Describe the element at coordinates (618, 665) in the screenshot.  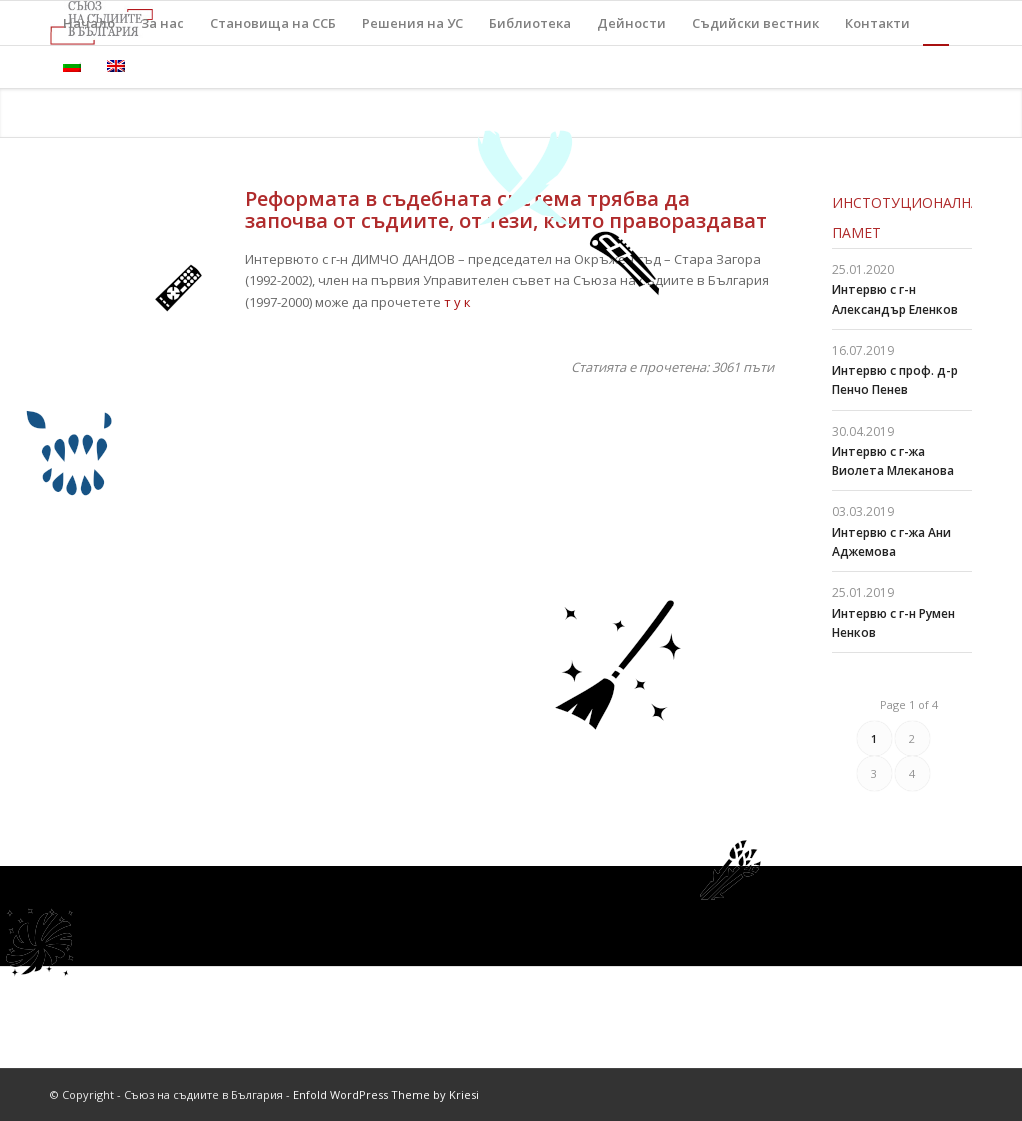
I see `cast a cleaning or sweep spell` at that location.